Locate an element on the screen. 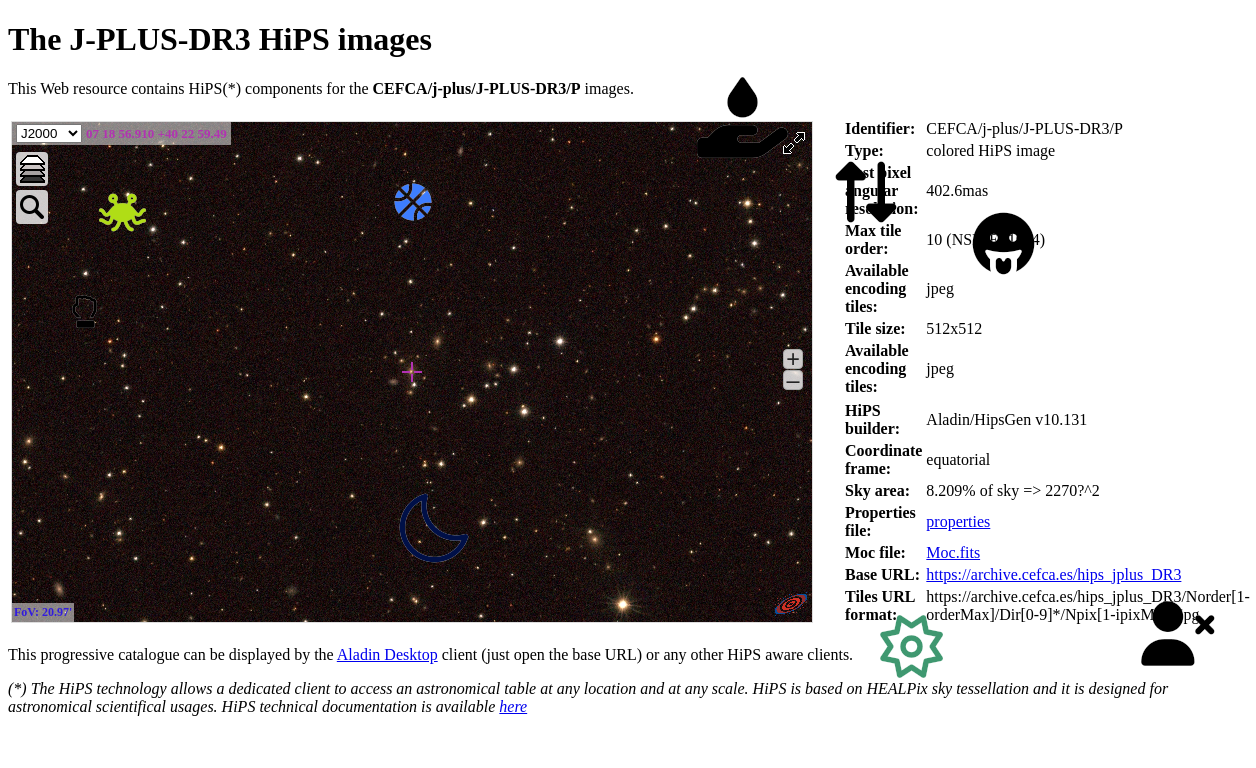 Image resolution: width=1256 pixels, height=768 pixels. toggle dark mode or night theme is located at coordinates (432, 530).